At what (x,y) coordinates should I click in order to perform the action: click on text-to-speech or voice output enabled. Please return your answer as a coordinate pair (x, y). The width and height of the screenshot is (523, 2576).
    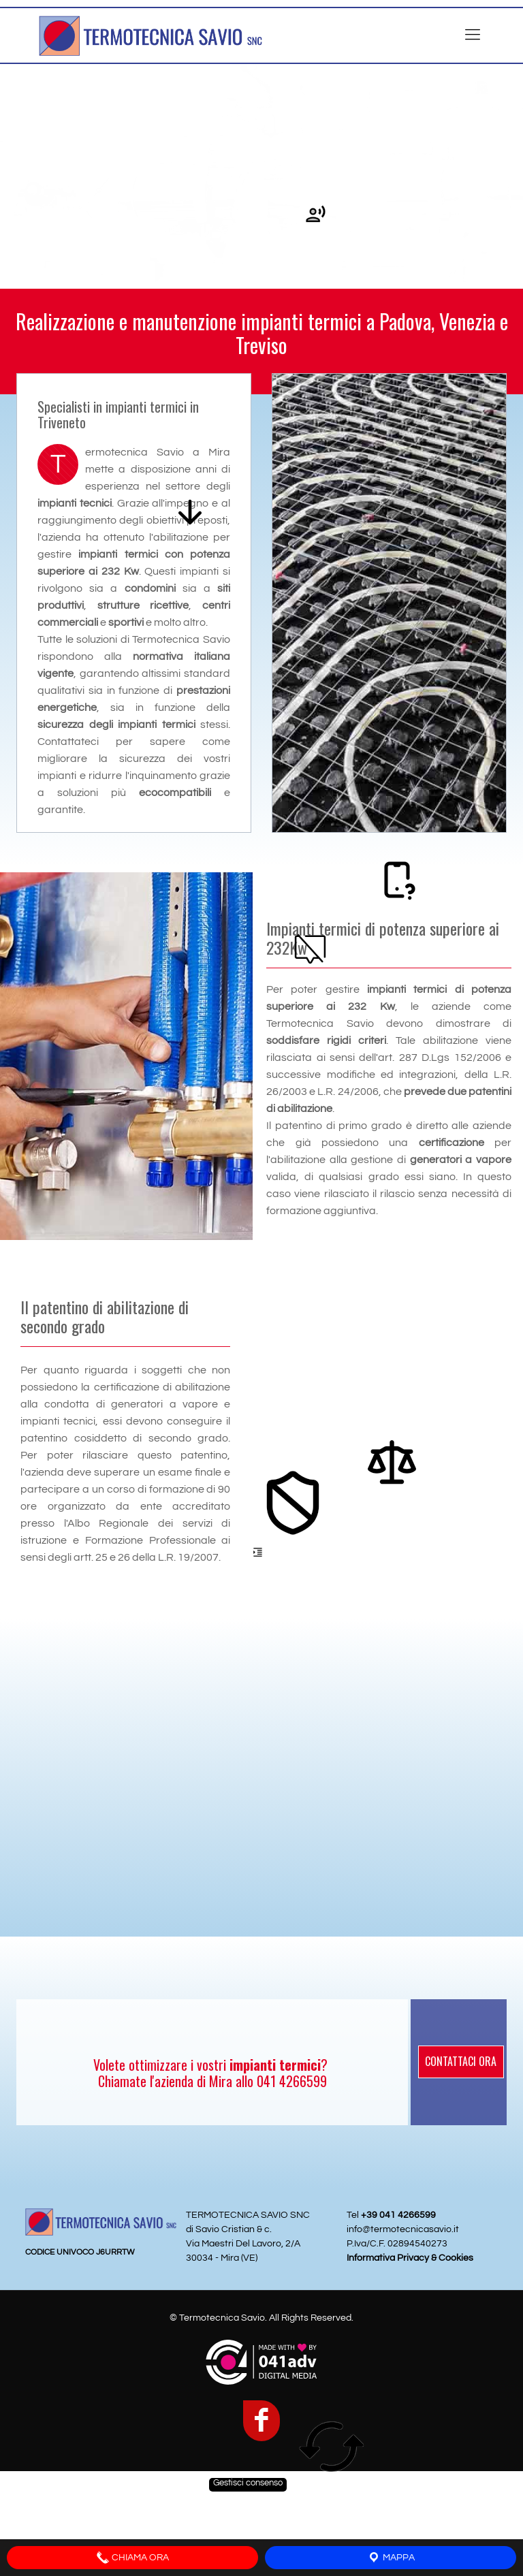
    Looking at the image, I should click on (315, 214).